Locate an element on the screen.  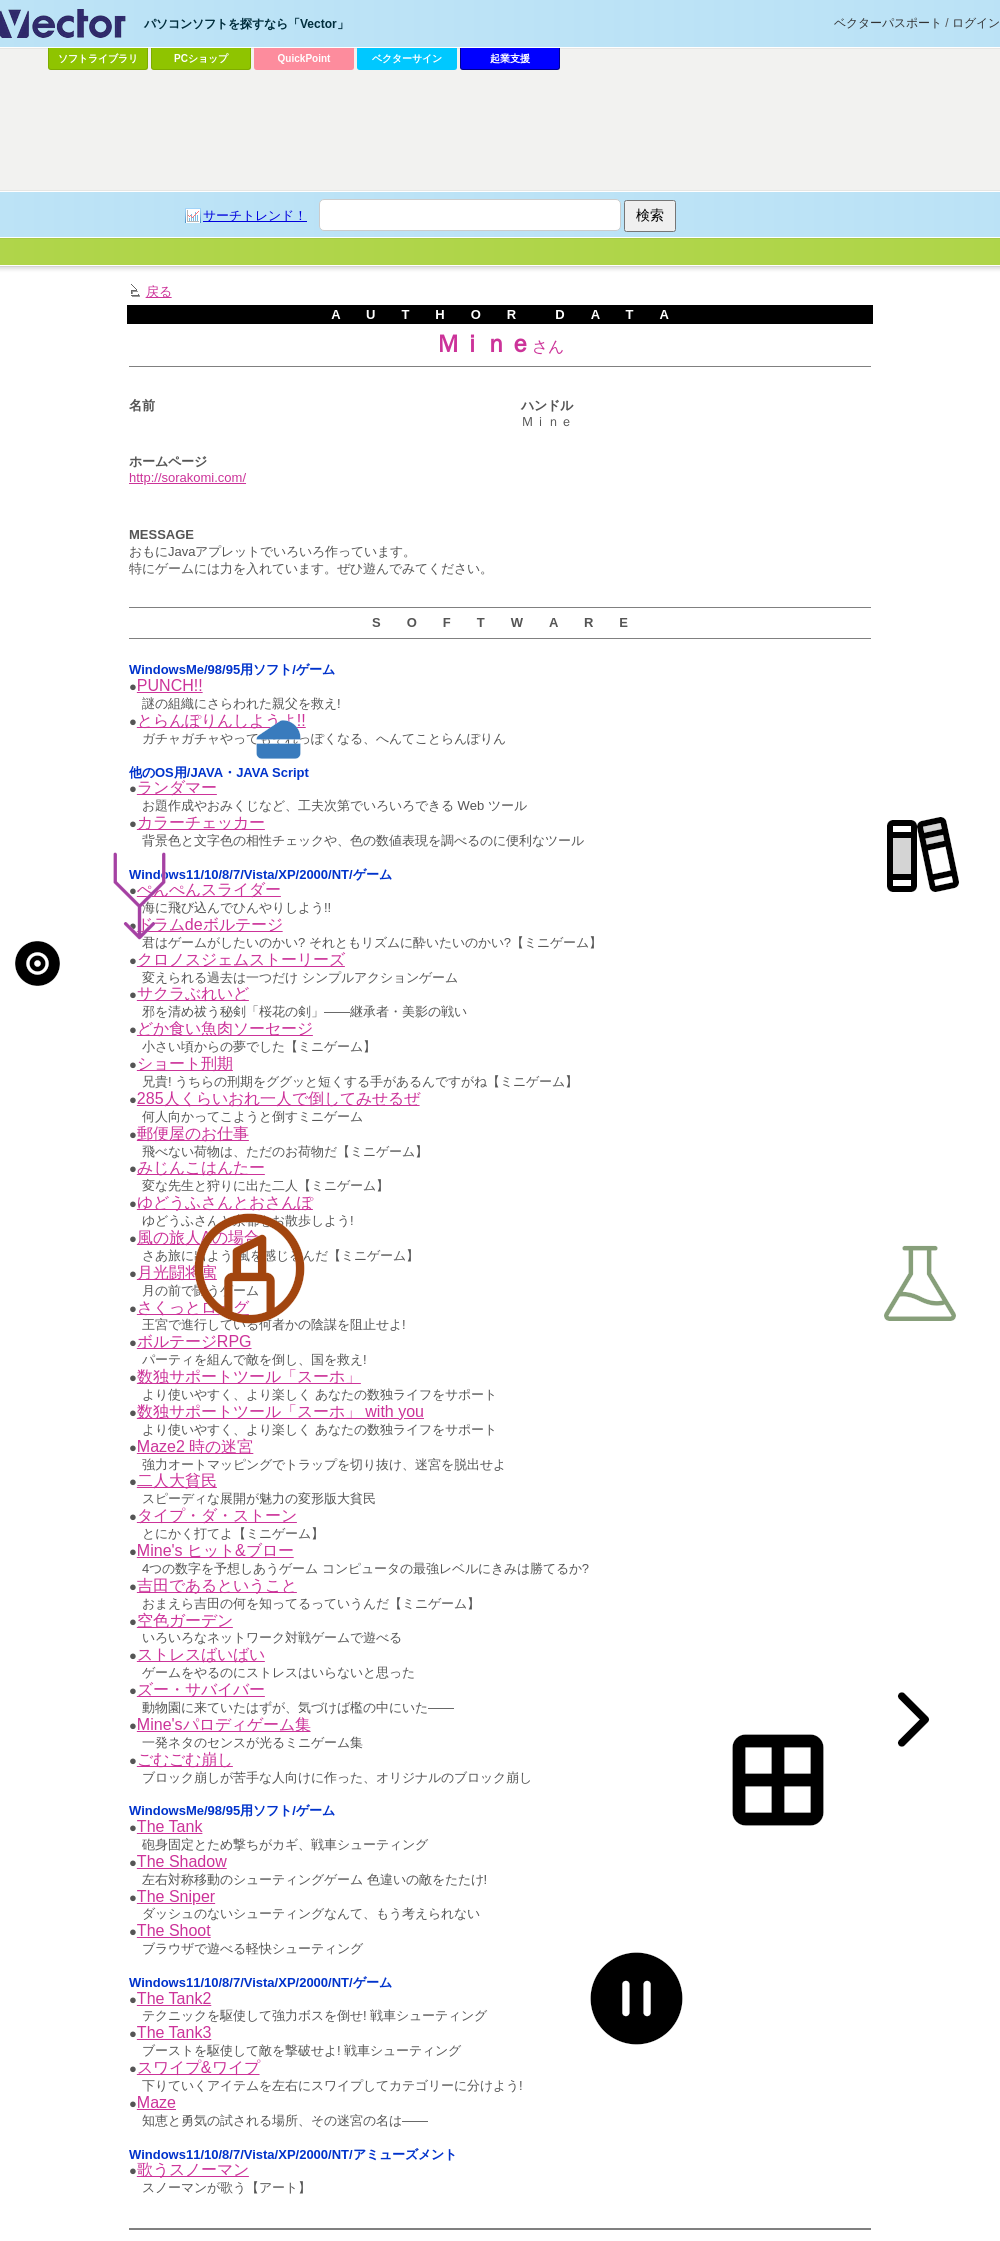
merge branches or items together is located at coordinates (139, 892).